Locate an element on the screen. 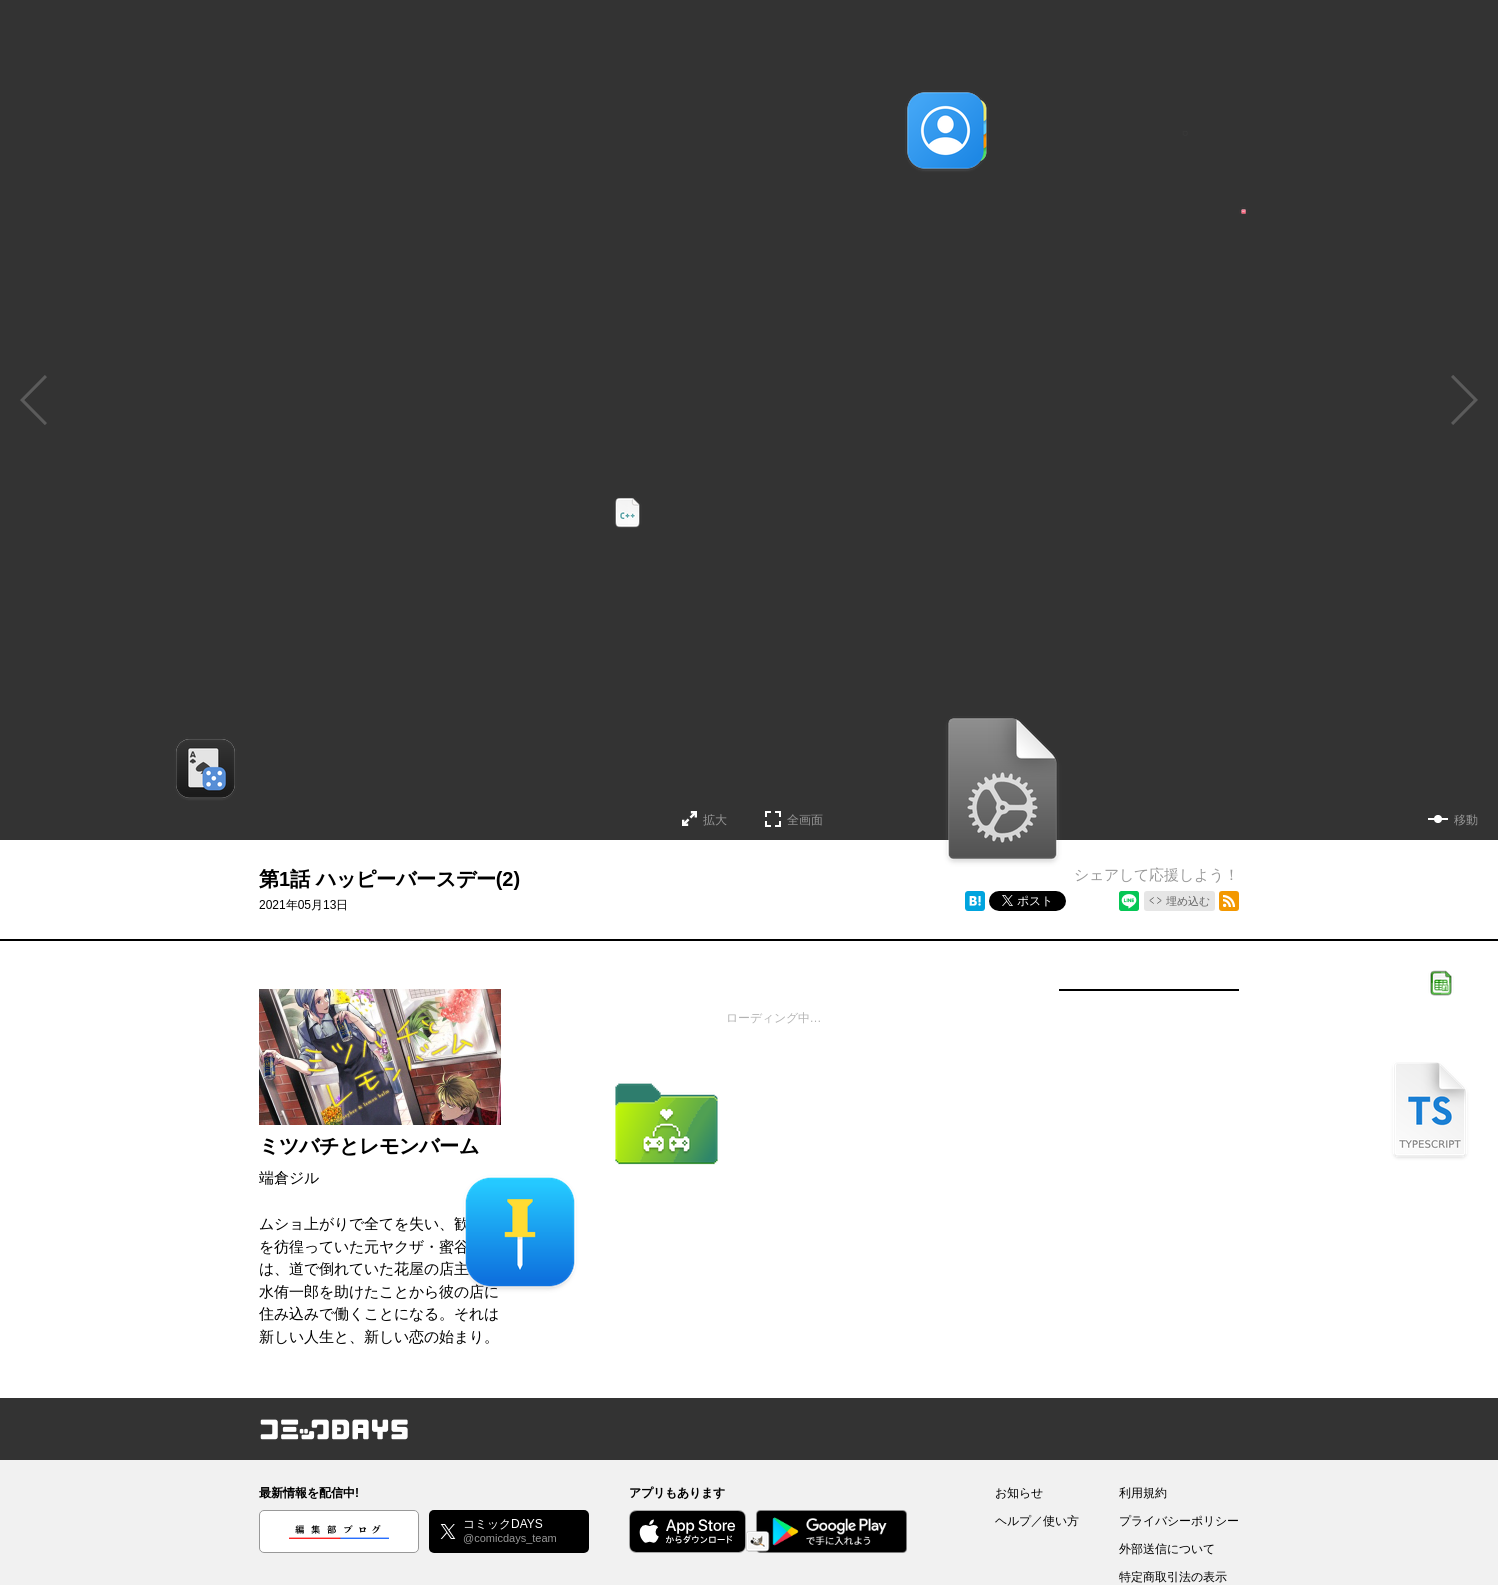 The image size is (1498, 1585). open pinapp for saving and organizing pins is located at coordinates (520, 1232).